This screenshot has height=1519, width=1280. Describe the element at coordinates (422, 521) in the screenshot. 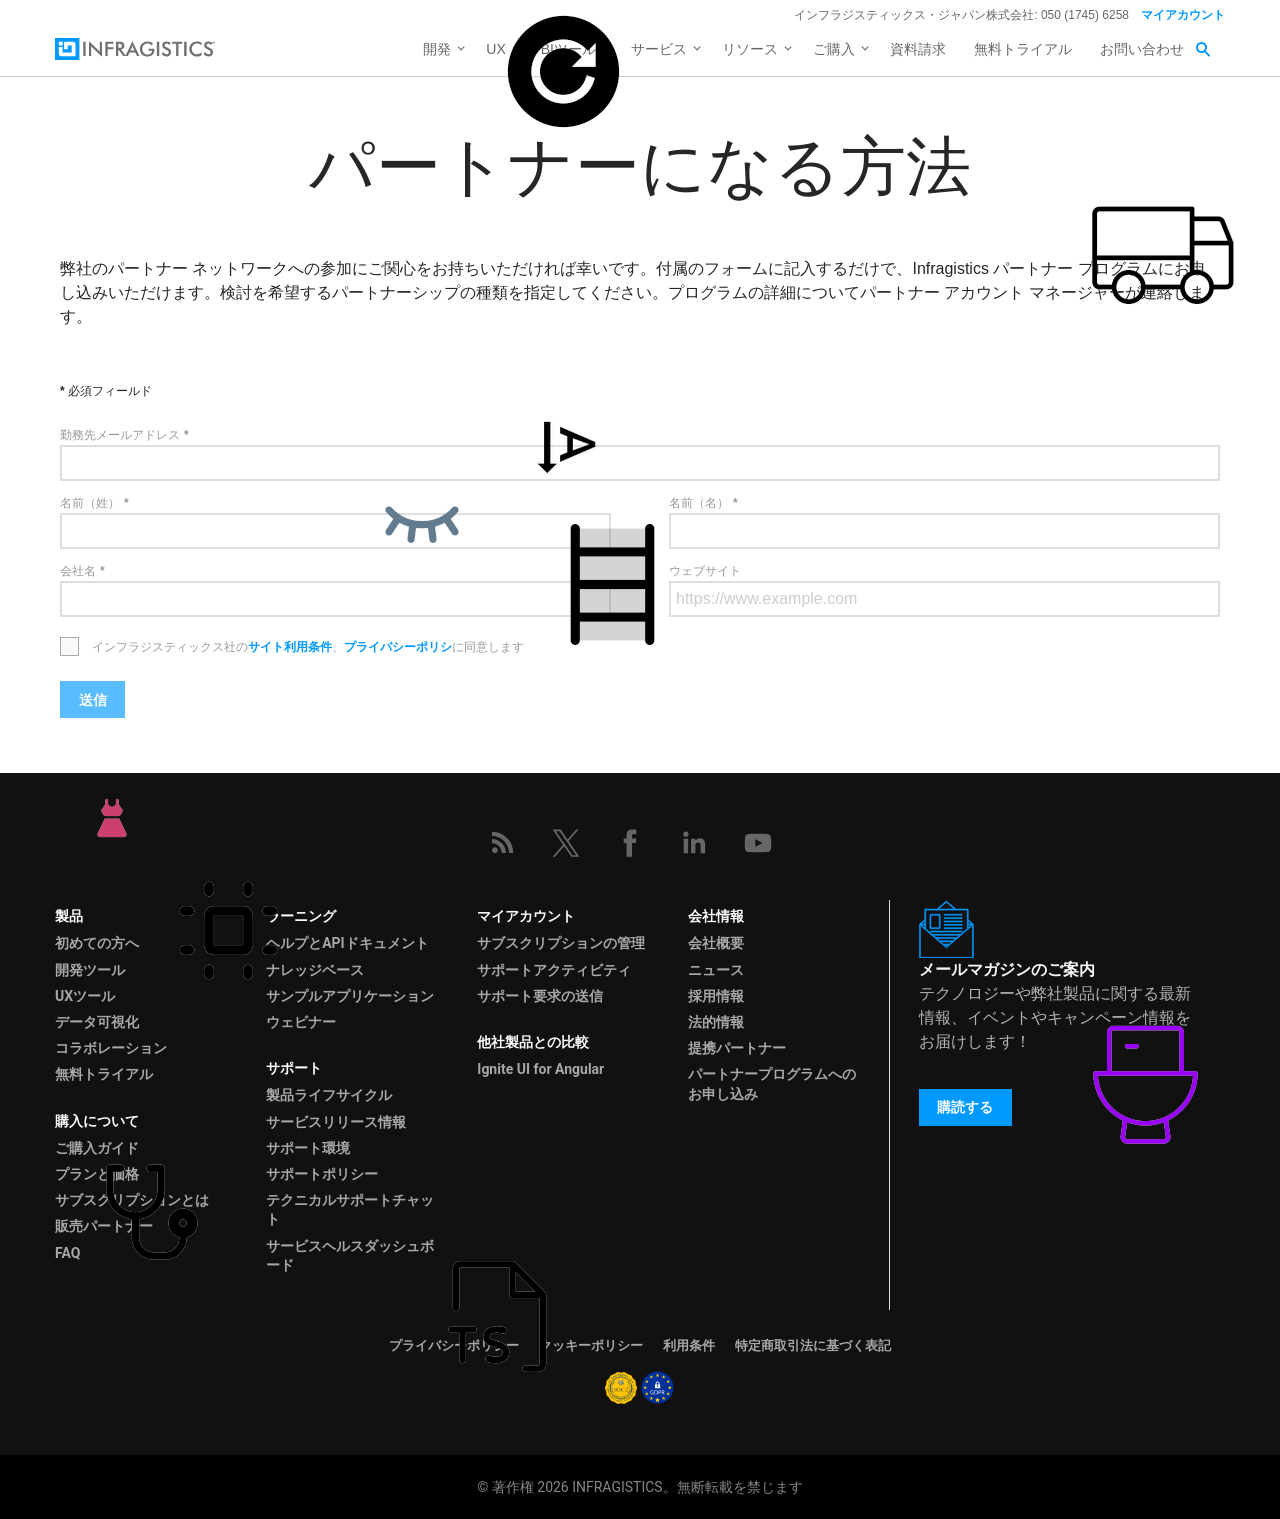

I see `hide password or sensitive content` at that location.